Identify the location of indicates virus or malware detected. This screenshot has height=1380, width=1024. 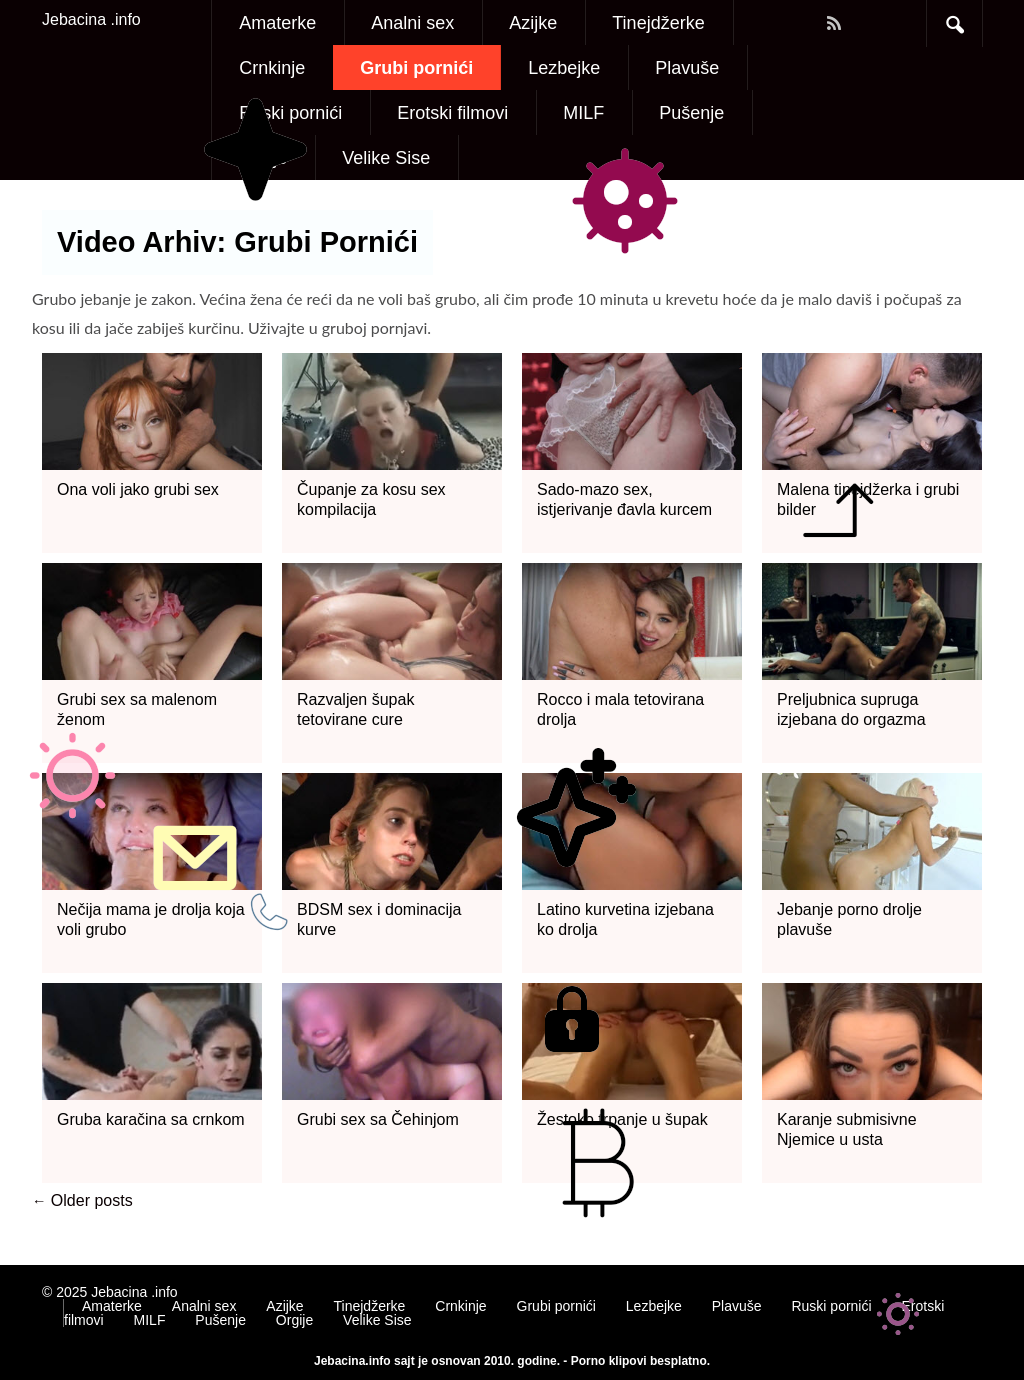
(625, 201).